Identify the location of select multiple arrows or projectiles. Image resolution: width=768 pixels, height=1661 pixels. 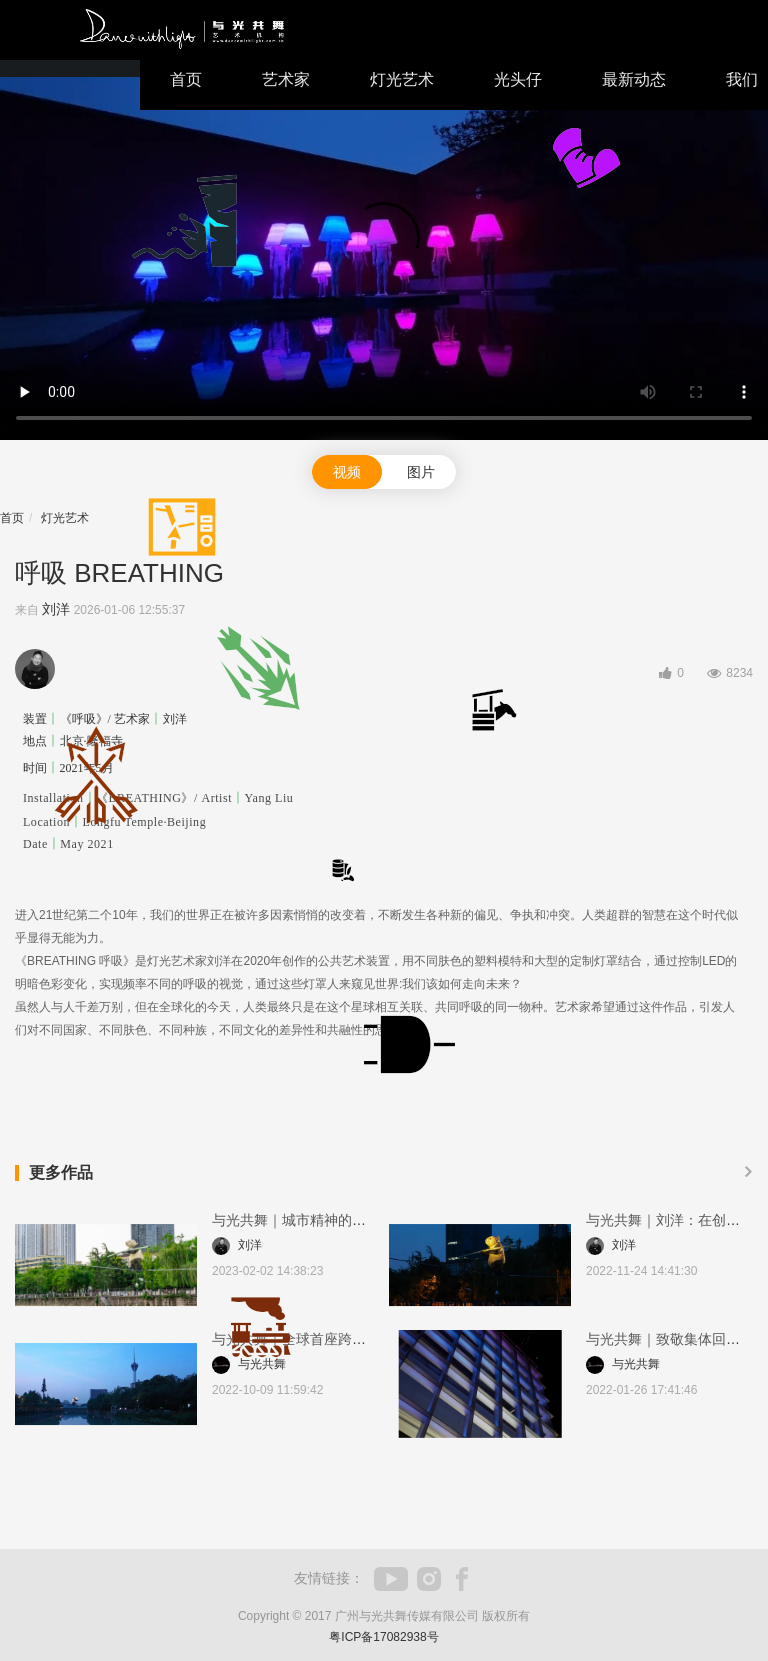
(96, 776).